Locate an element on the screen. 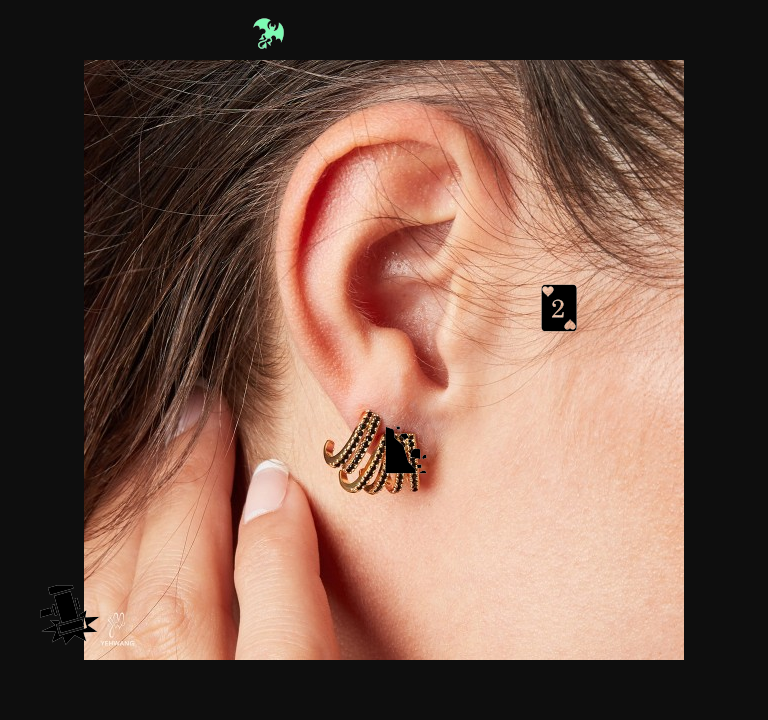 This screenshot has width=768, height=720. two of hearts playing card is located at coordinates (559, 308).